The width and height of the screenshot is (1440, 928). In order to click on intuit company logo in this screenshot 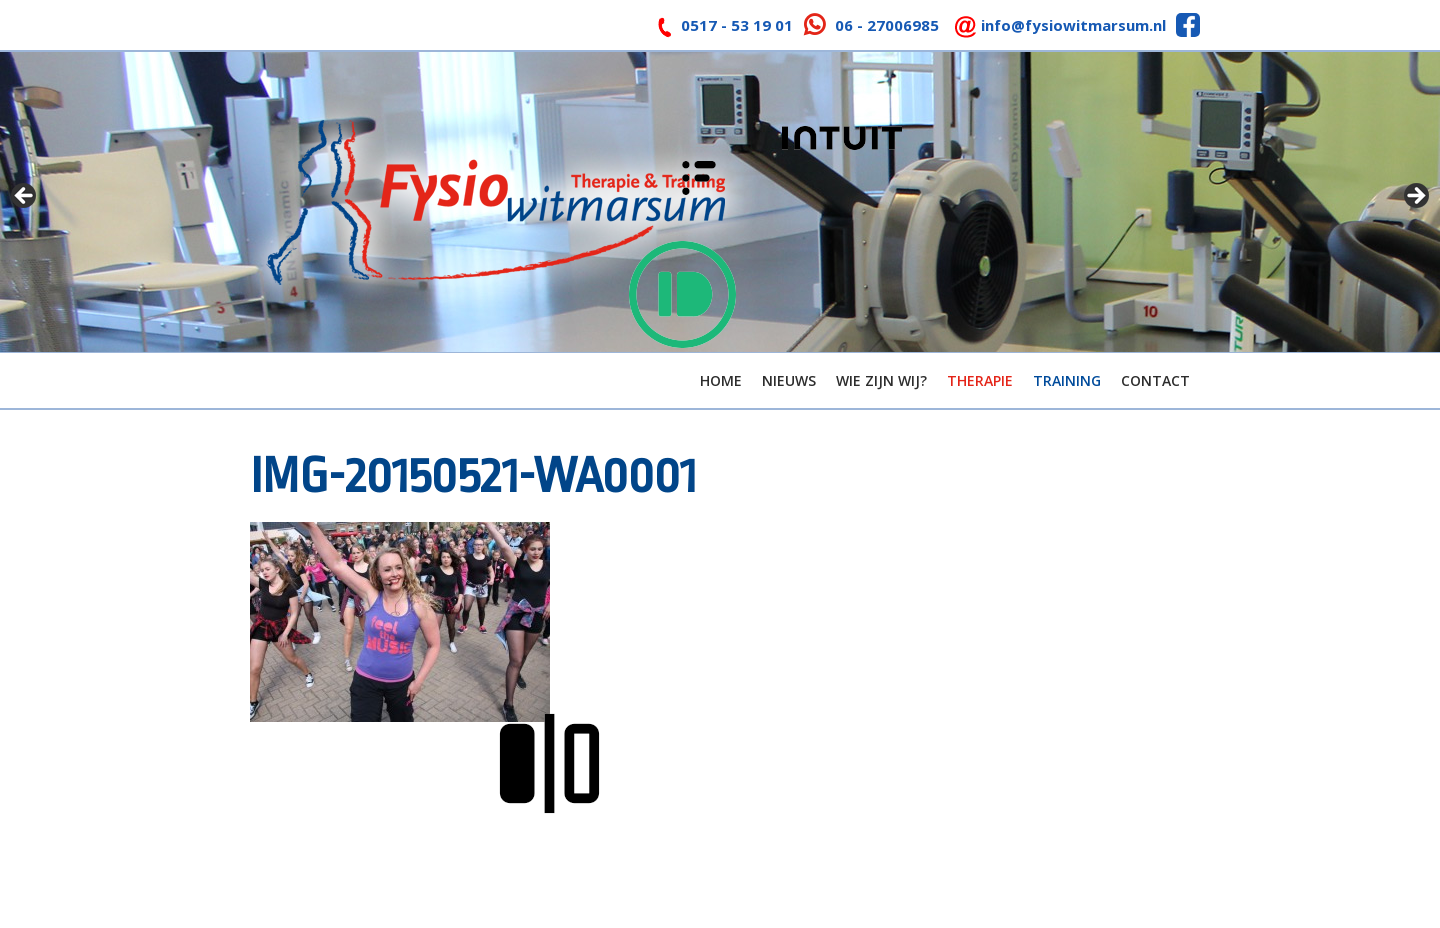, I will do `click(842, 138)`.